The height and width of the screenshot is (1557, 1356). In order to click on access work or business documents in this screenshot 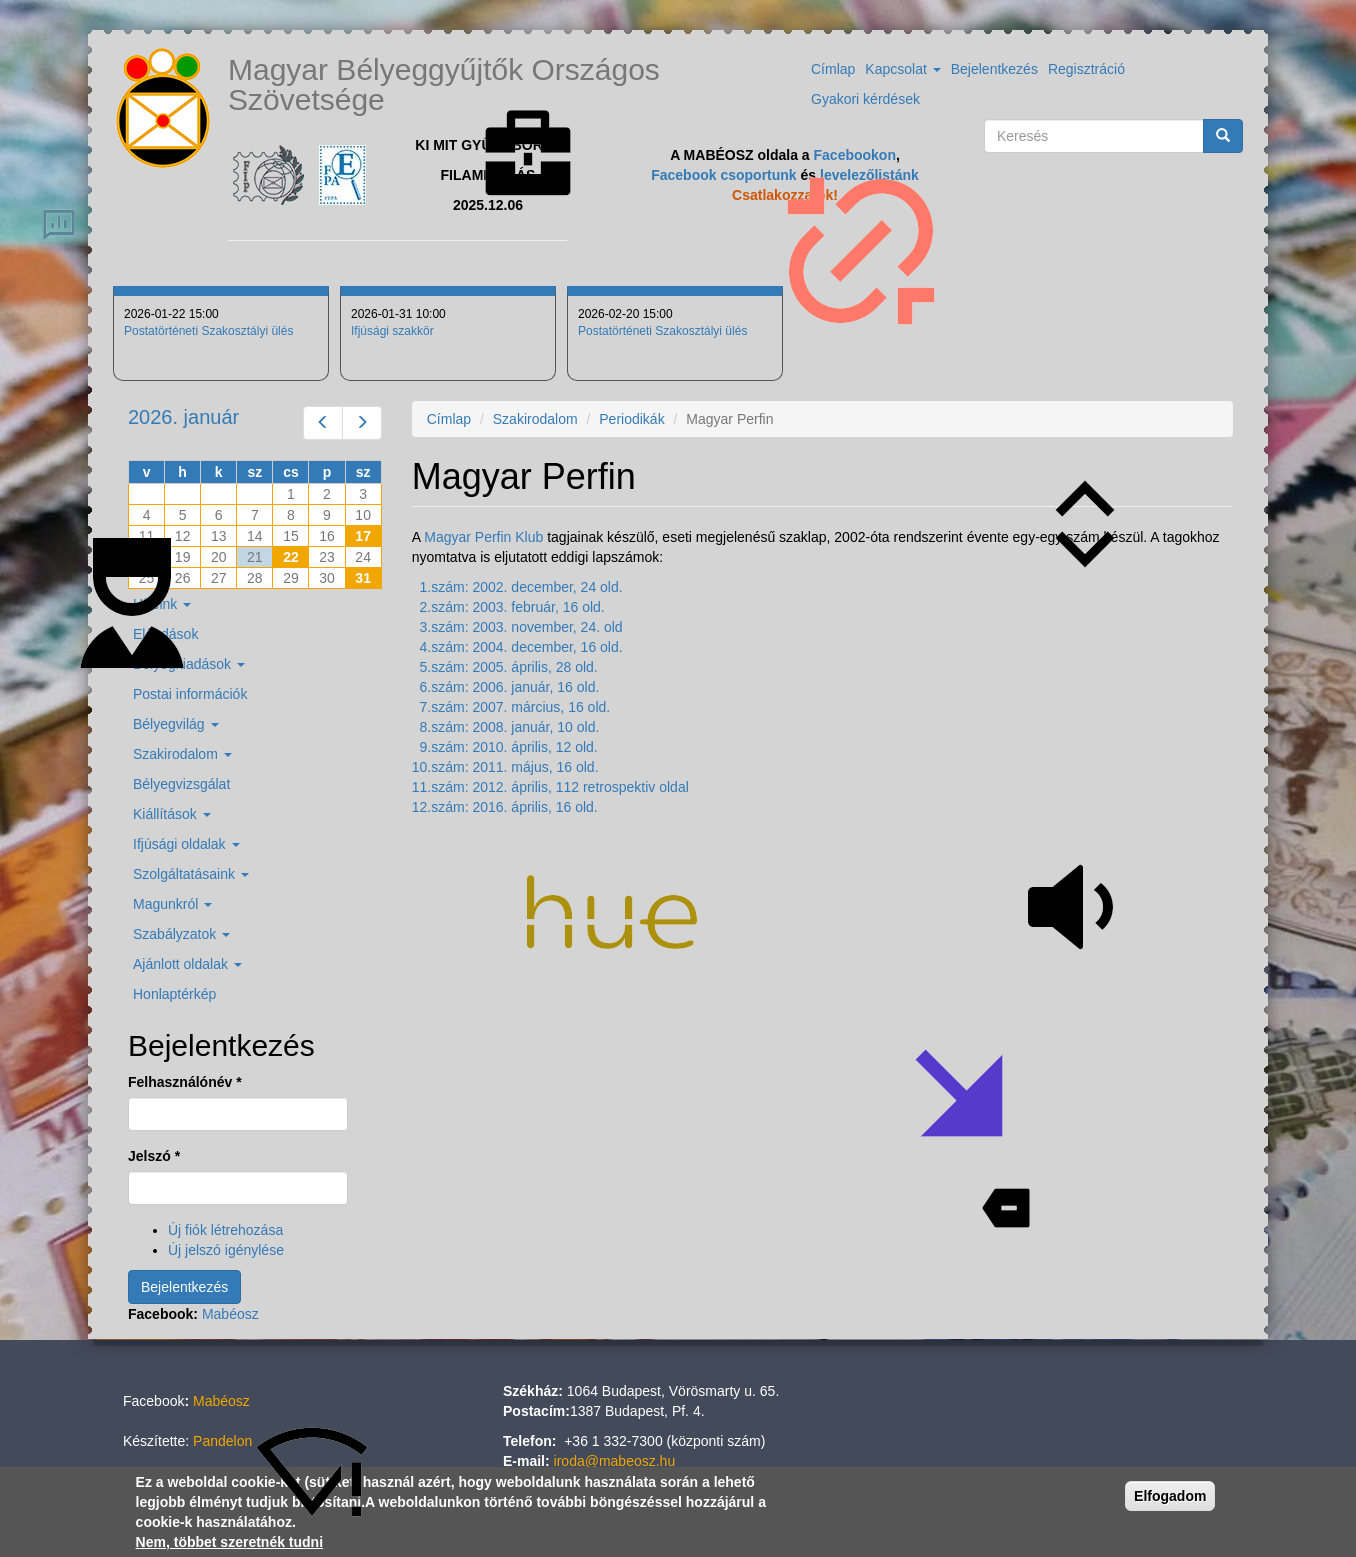, I will do `click(528, 157)`.